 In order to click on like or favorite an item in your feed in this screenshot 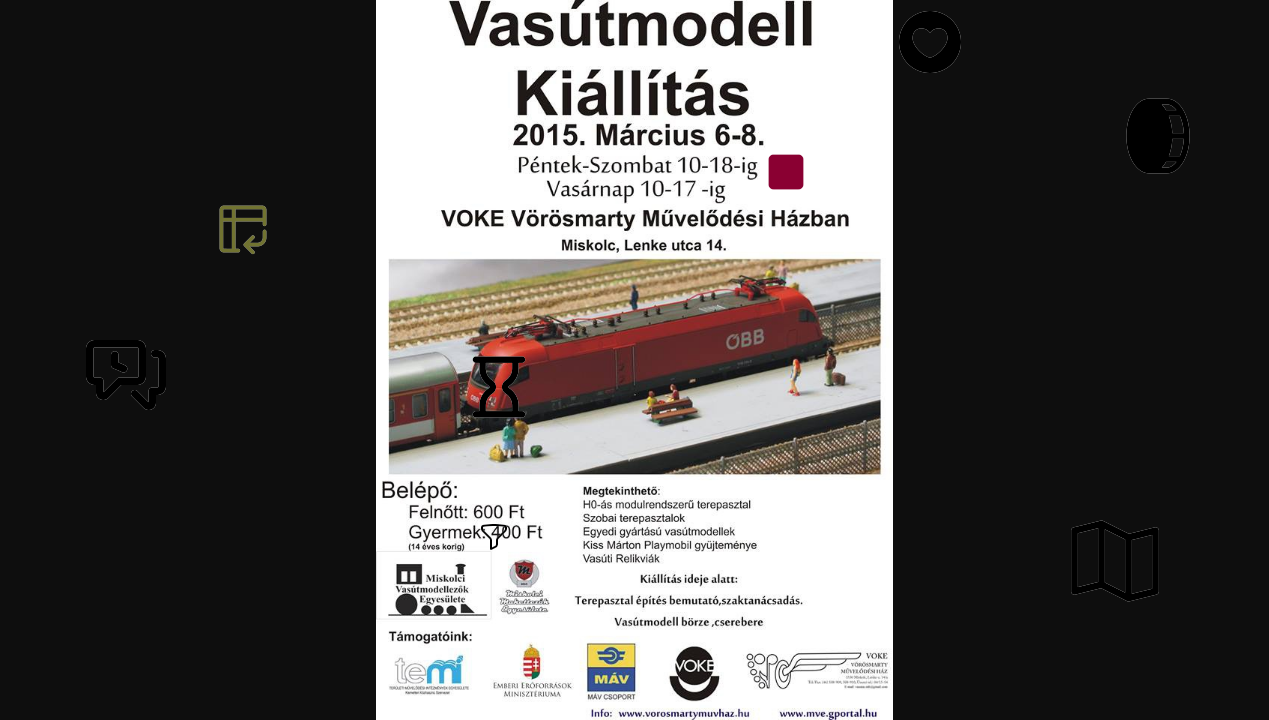, I will do `click(930, 42)`.